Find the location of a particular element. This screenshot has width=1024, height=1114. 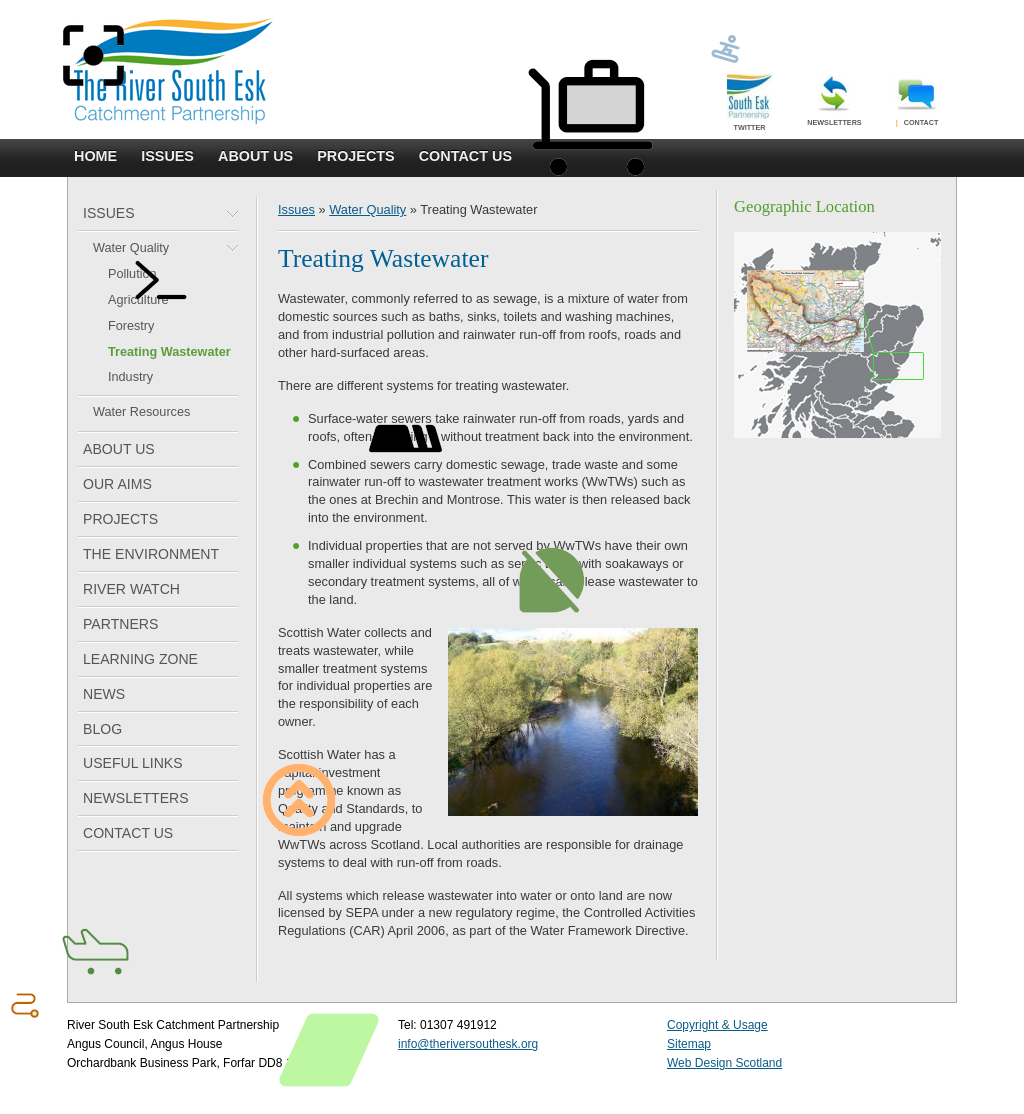

indicates flight is taxiing or on the ground is located at coordinates (95, 950).